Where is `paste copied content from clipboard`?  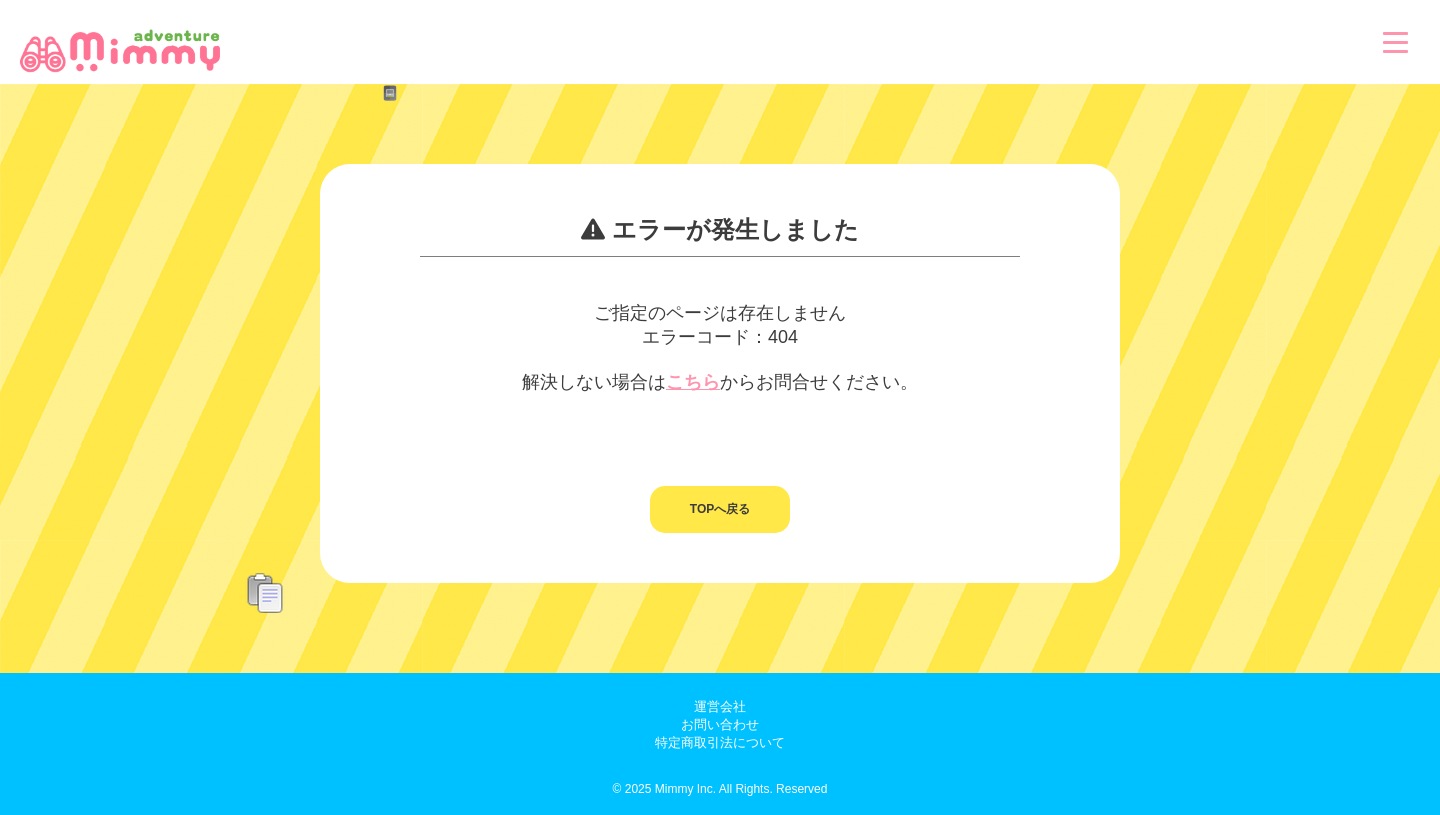 paste copied content from clipboard is located at coordinates (265, 593).